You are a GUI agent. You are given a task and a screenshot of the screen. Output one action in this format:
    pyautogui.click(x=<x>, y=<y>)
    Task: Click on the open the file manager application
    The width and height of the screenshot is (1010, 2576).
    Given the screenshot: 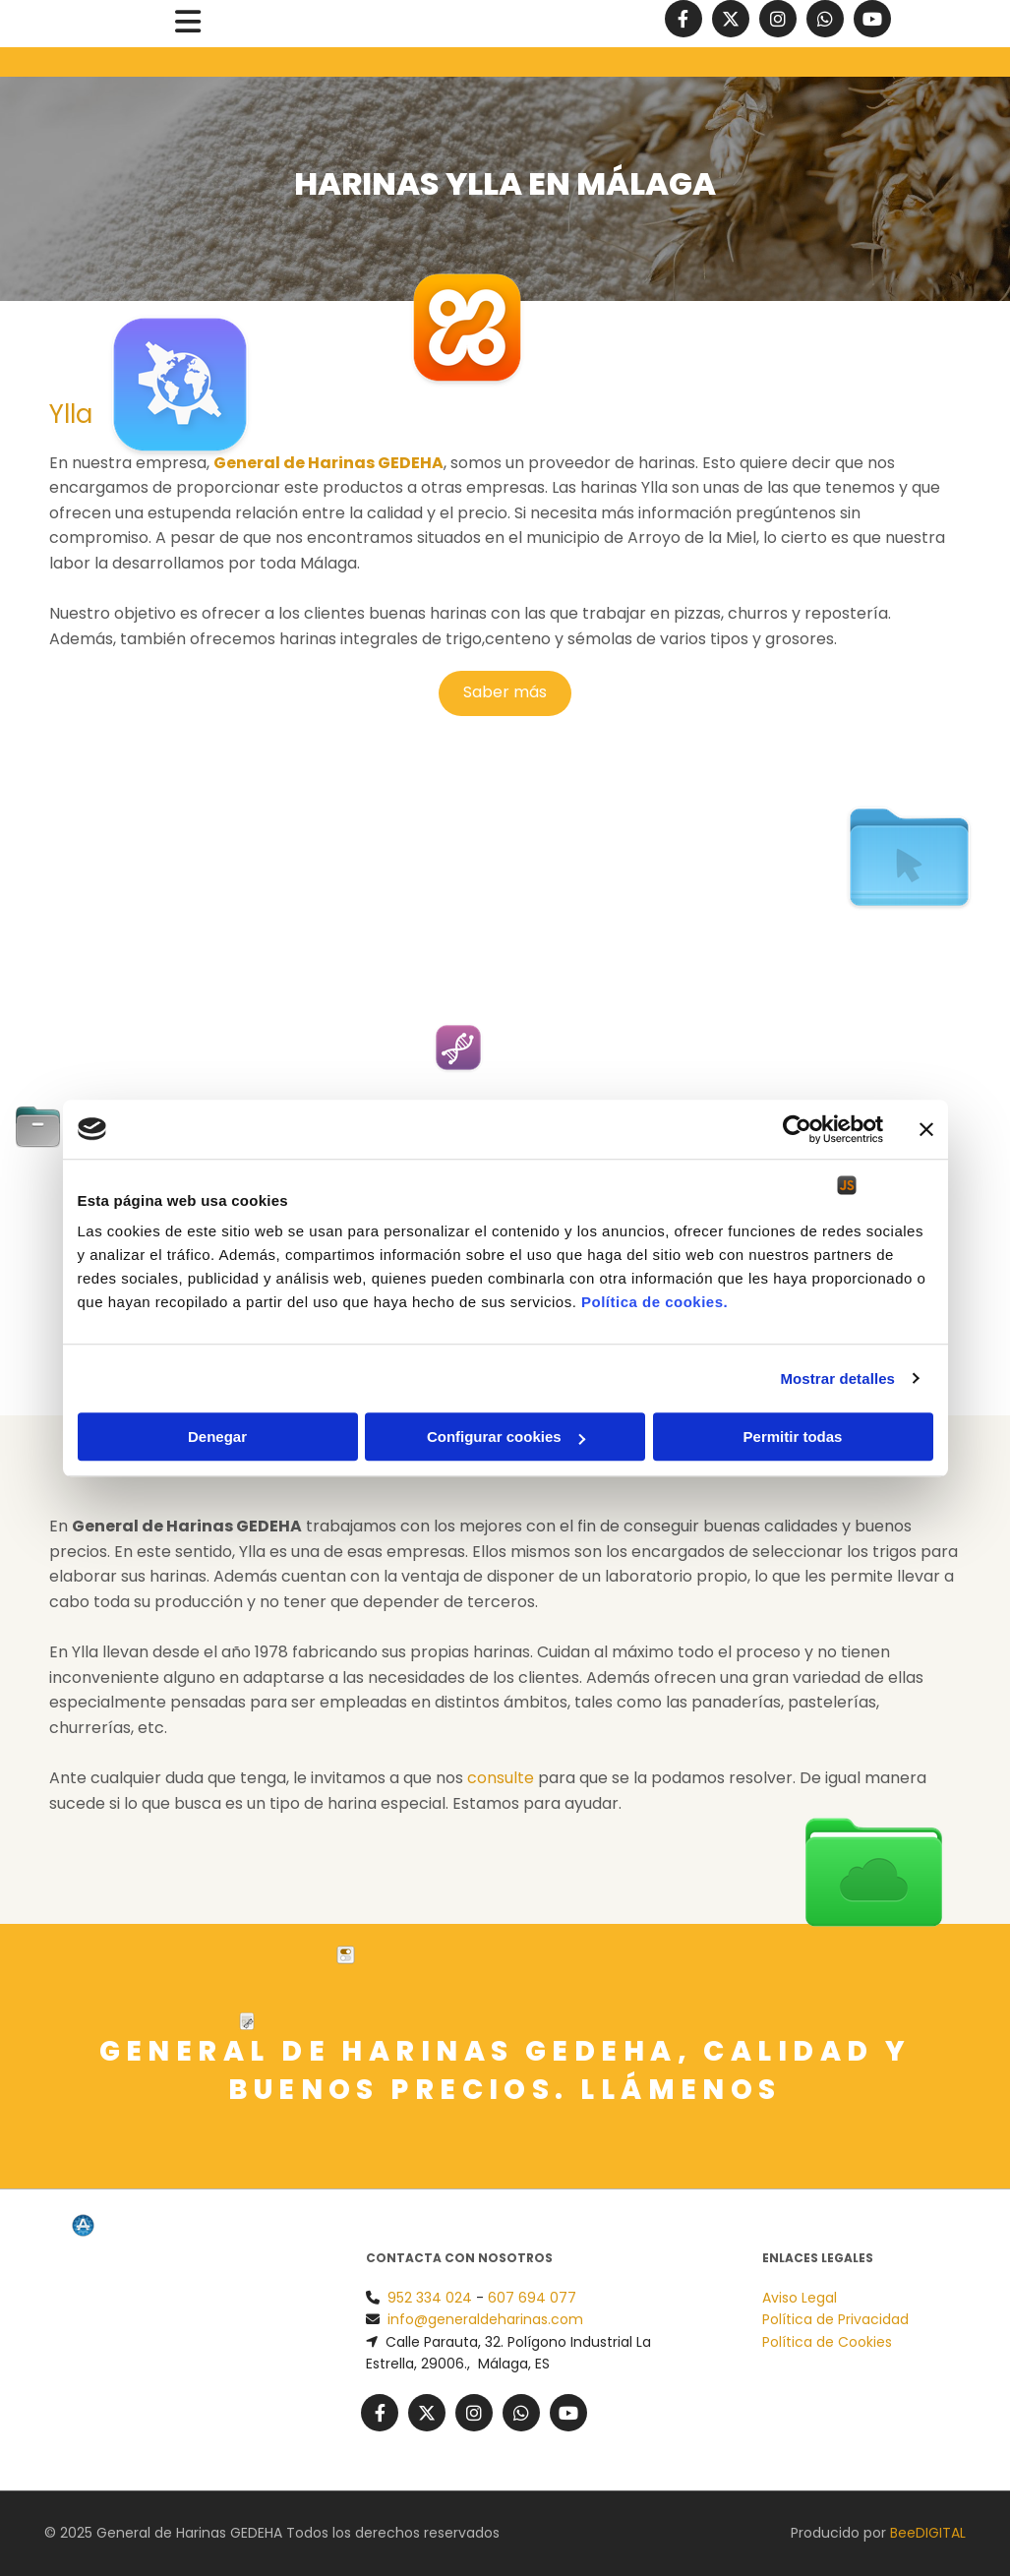 What is the action you would take?
    pyautogui.click(x=37, y=1126)
    